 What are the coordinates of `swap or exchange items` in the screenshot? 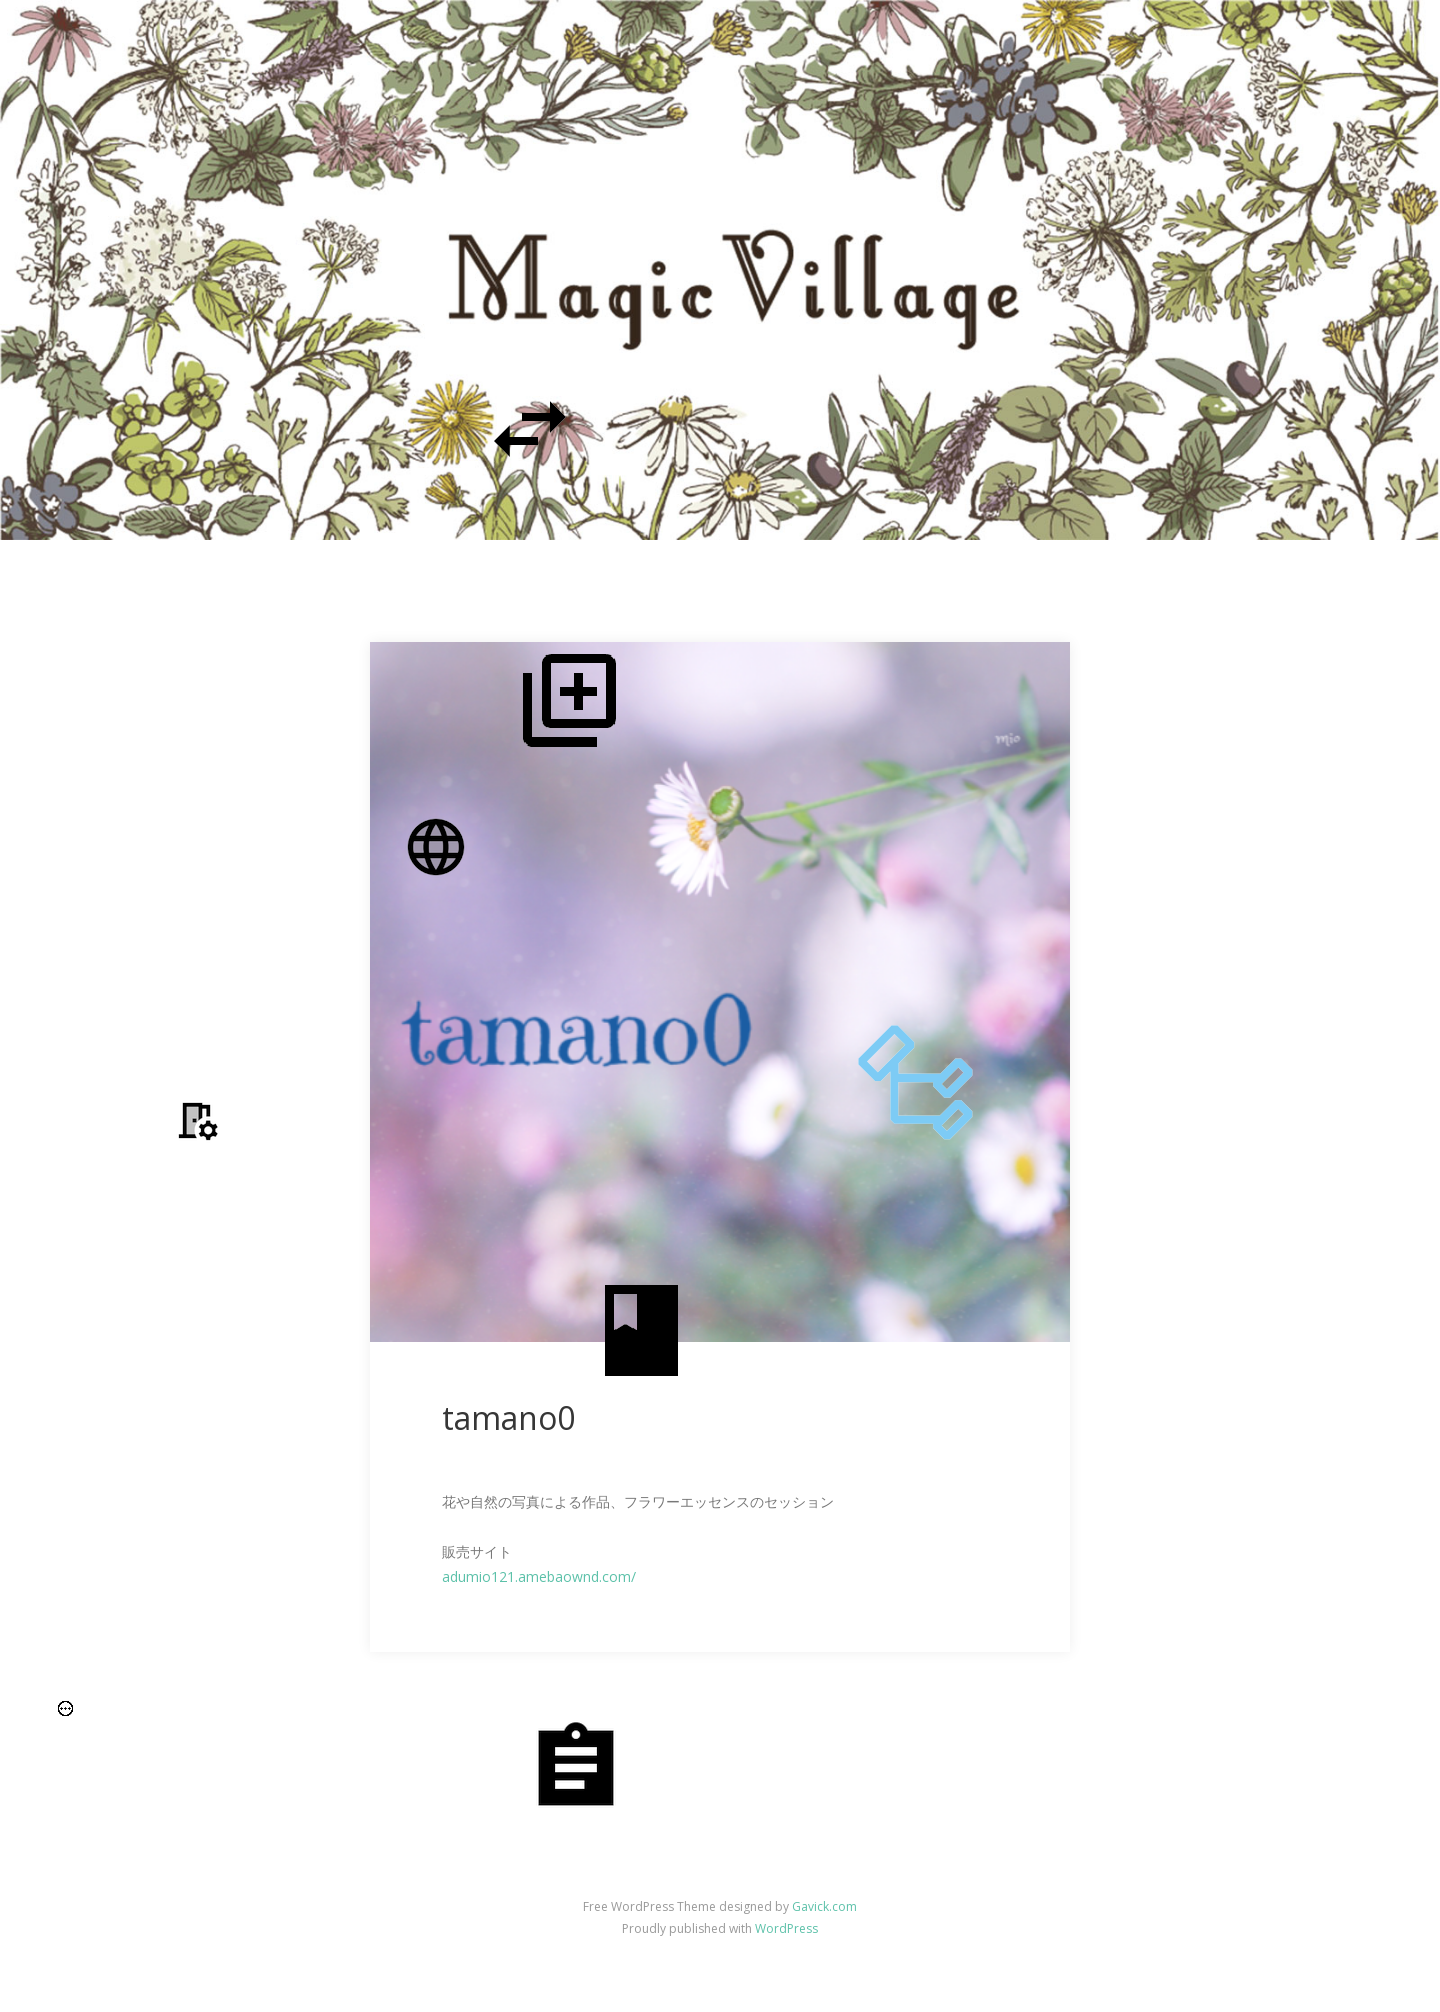 It's located at (530, 429).